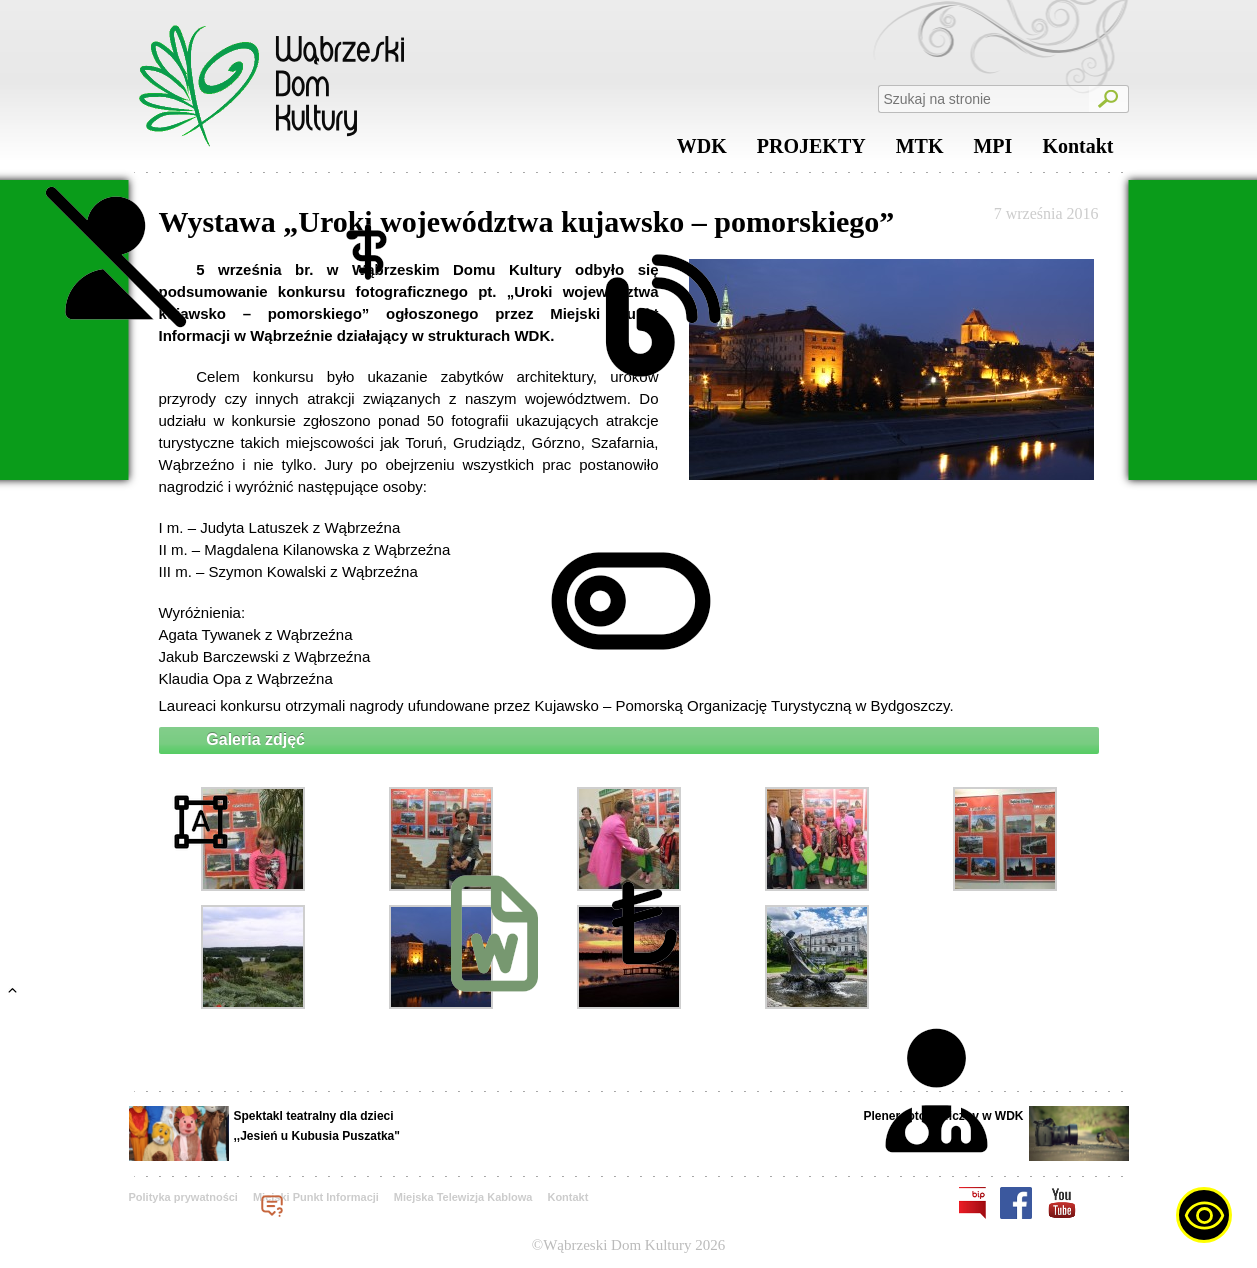 The image size is (1257, 1268). I want to click on access blog or publishing platform, so click(659, 315).